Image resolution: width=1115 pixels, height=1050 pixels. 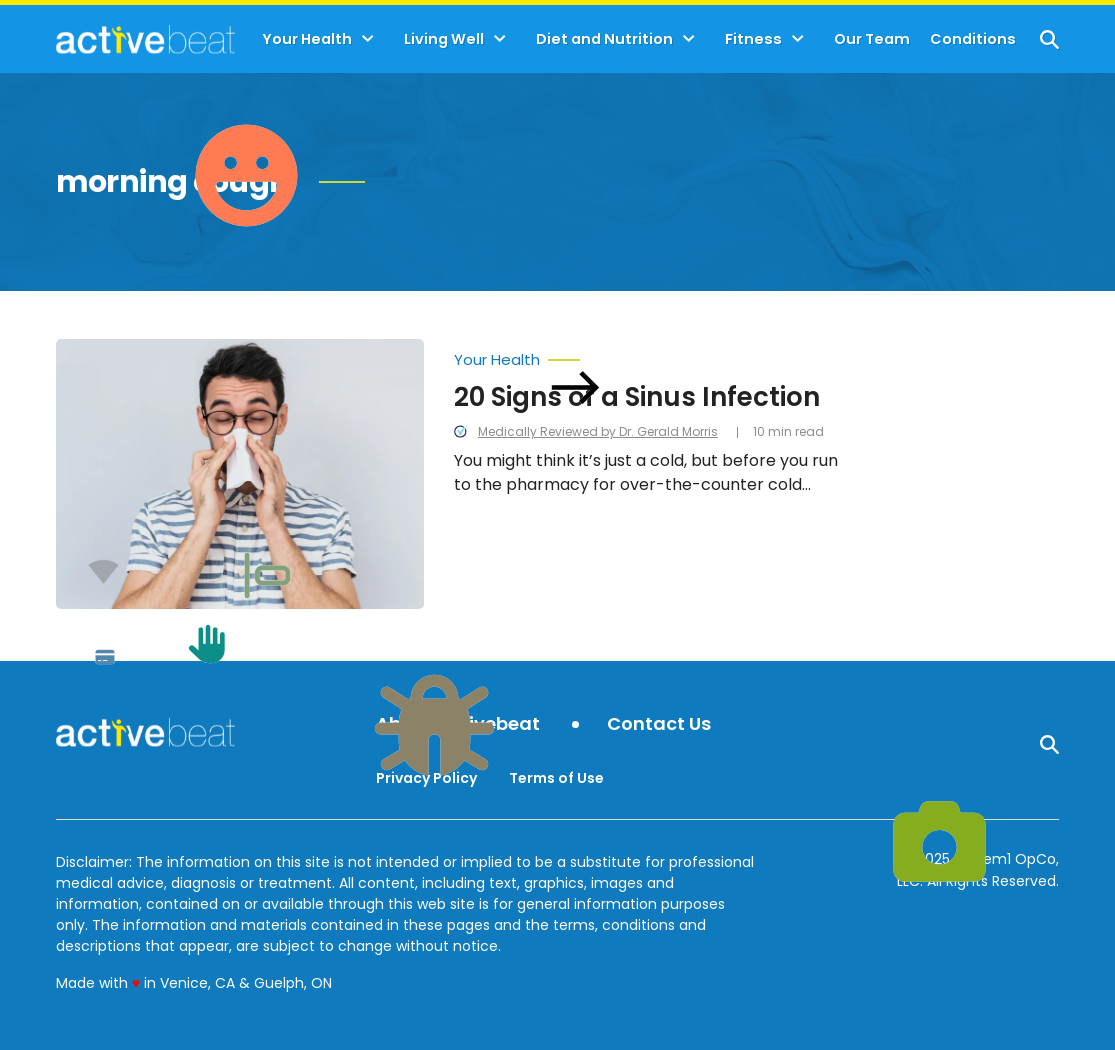 I want to click on indicates no wifi signal available, so click(x=103, y=571).